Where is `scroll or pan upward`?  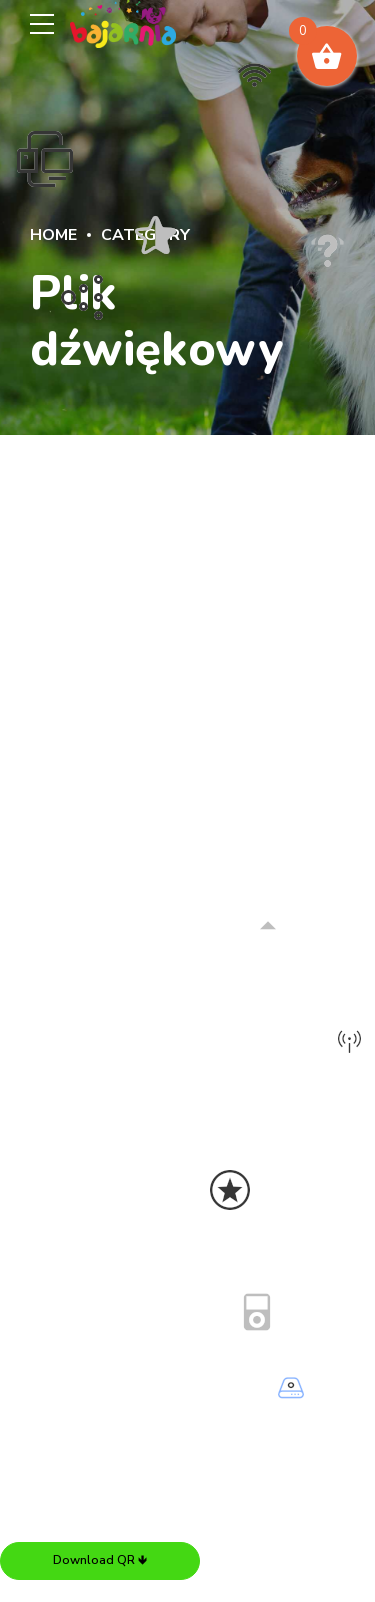 scroll or pan upward is located at coordinates (268, 926).